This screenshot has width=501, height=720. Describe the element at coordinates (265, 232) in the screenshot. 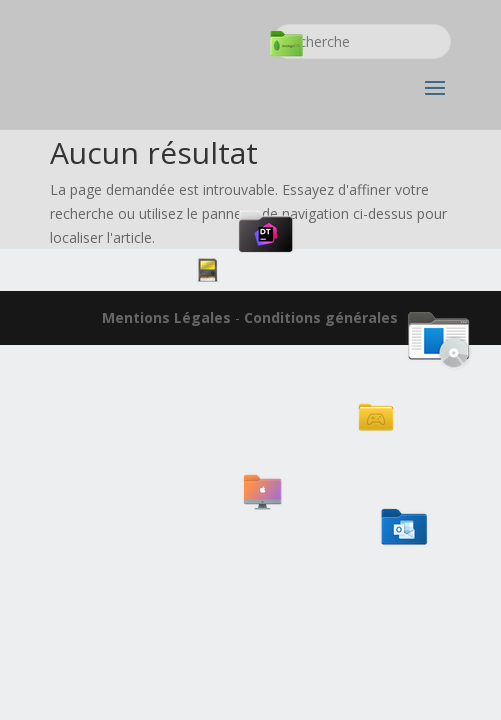

I see `open jetbrains dottrace project folder` at that location.